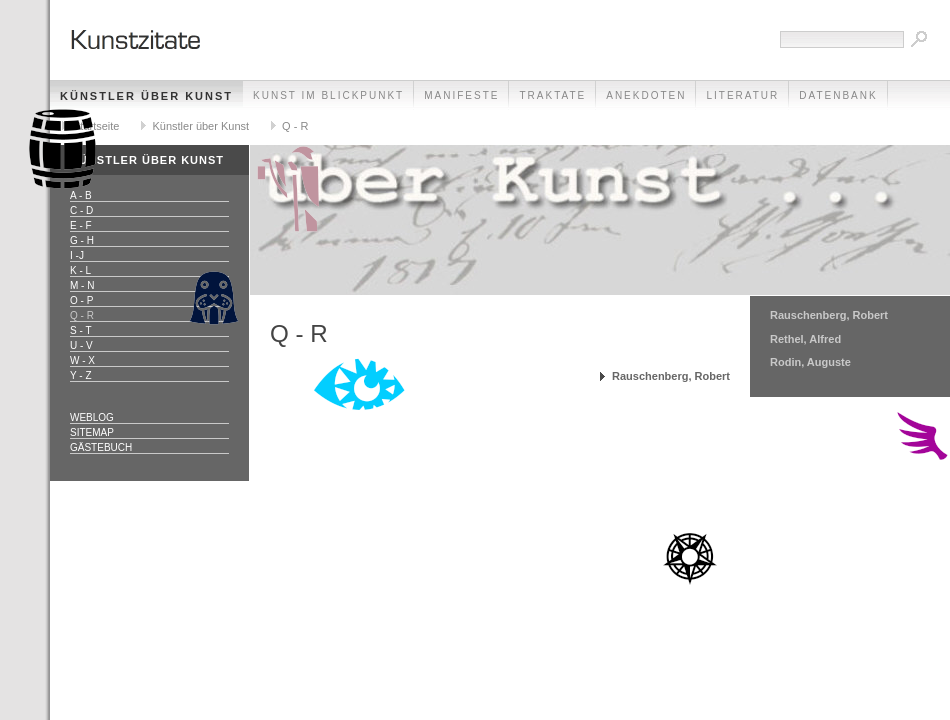 The height and width of the screenshot is (720, 950). Describe the element at coordinates (690, 559) in the screenshot. I see `indicates occult or mystical game element` at that location.